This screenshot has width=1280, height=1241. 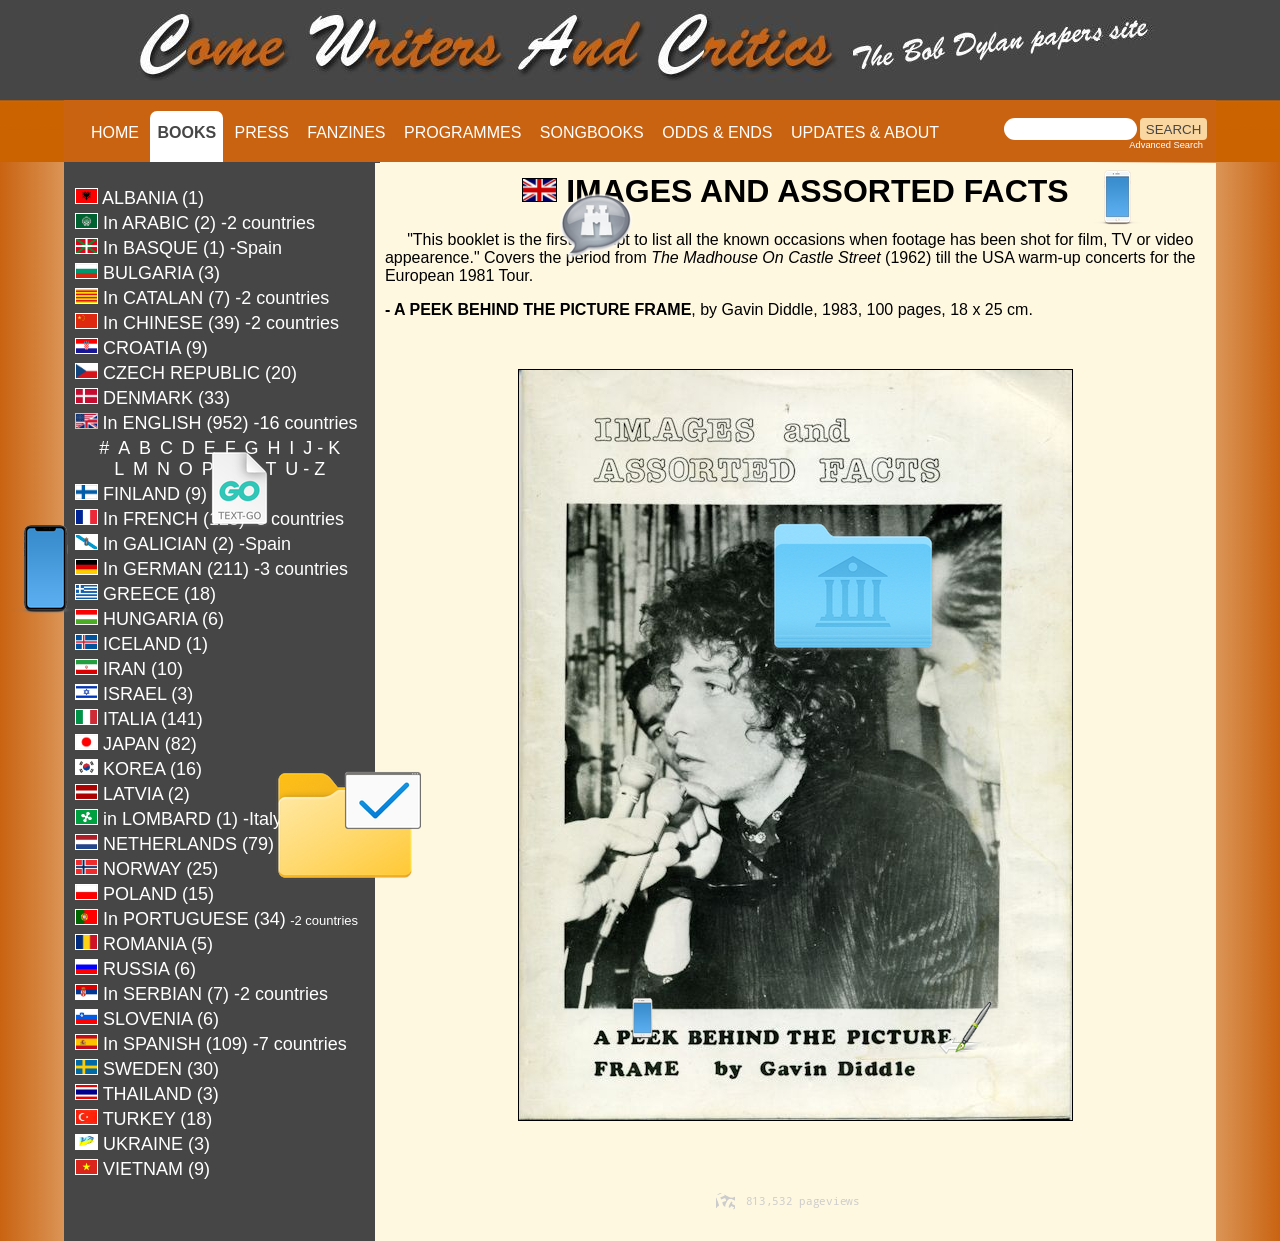 I want to click on iPhone 11 device icon, so click(x=45, y=569).